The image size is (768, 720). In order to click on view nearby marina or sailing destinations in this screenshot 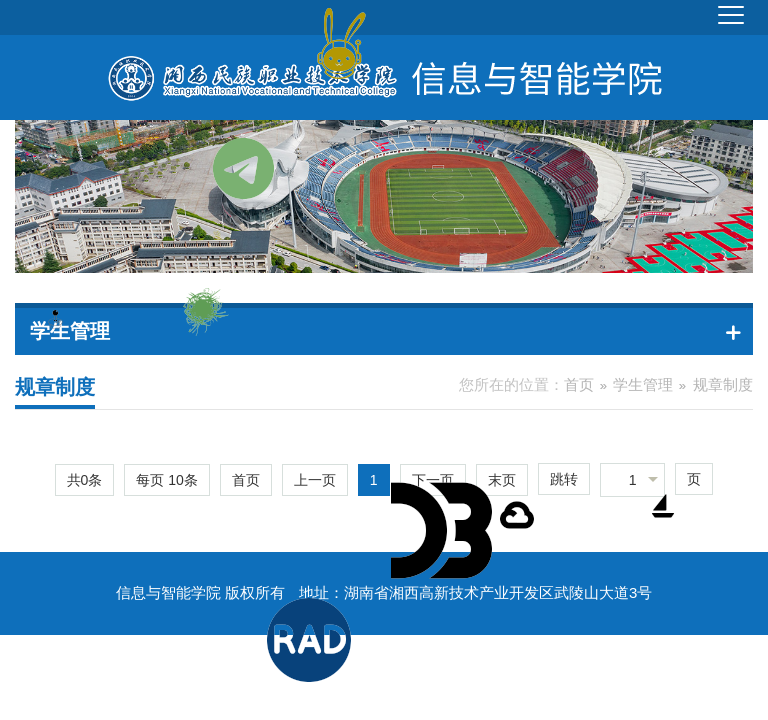, I will do `click(663, 506)`.